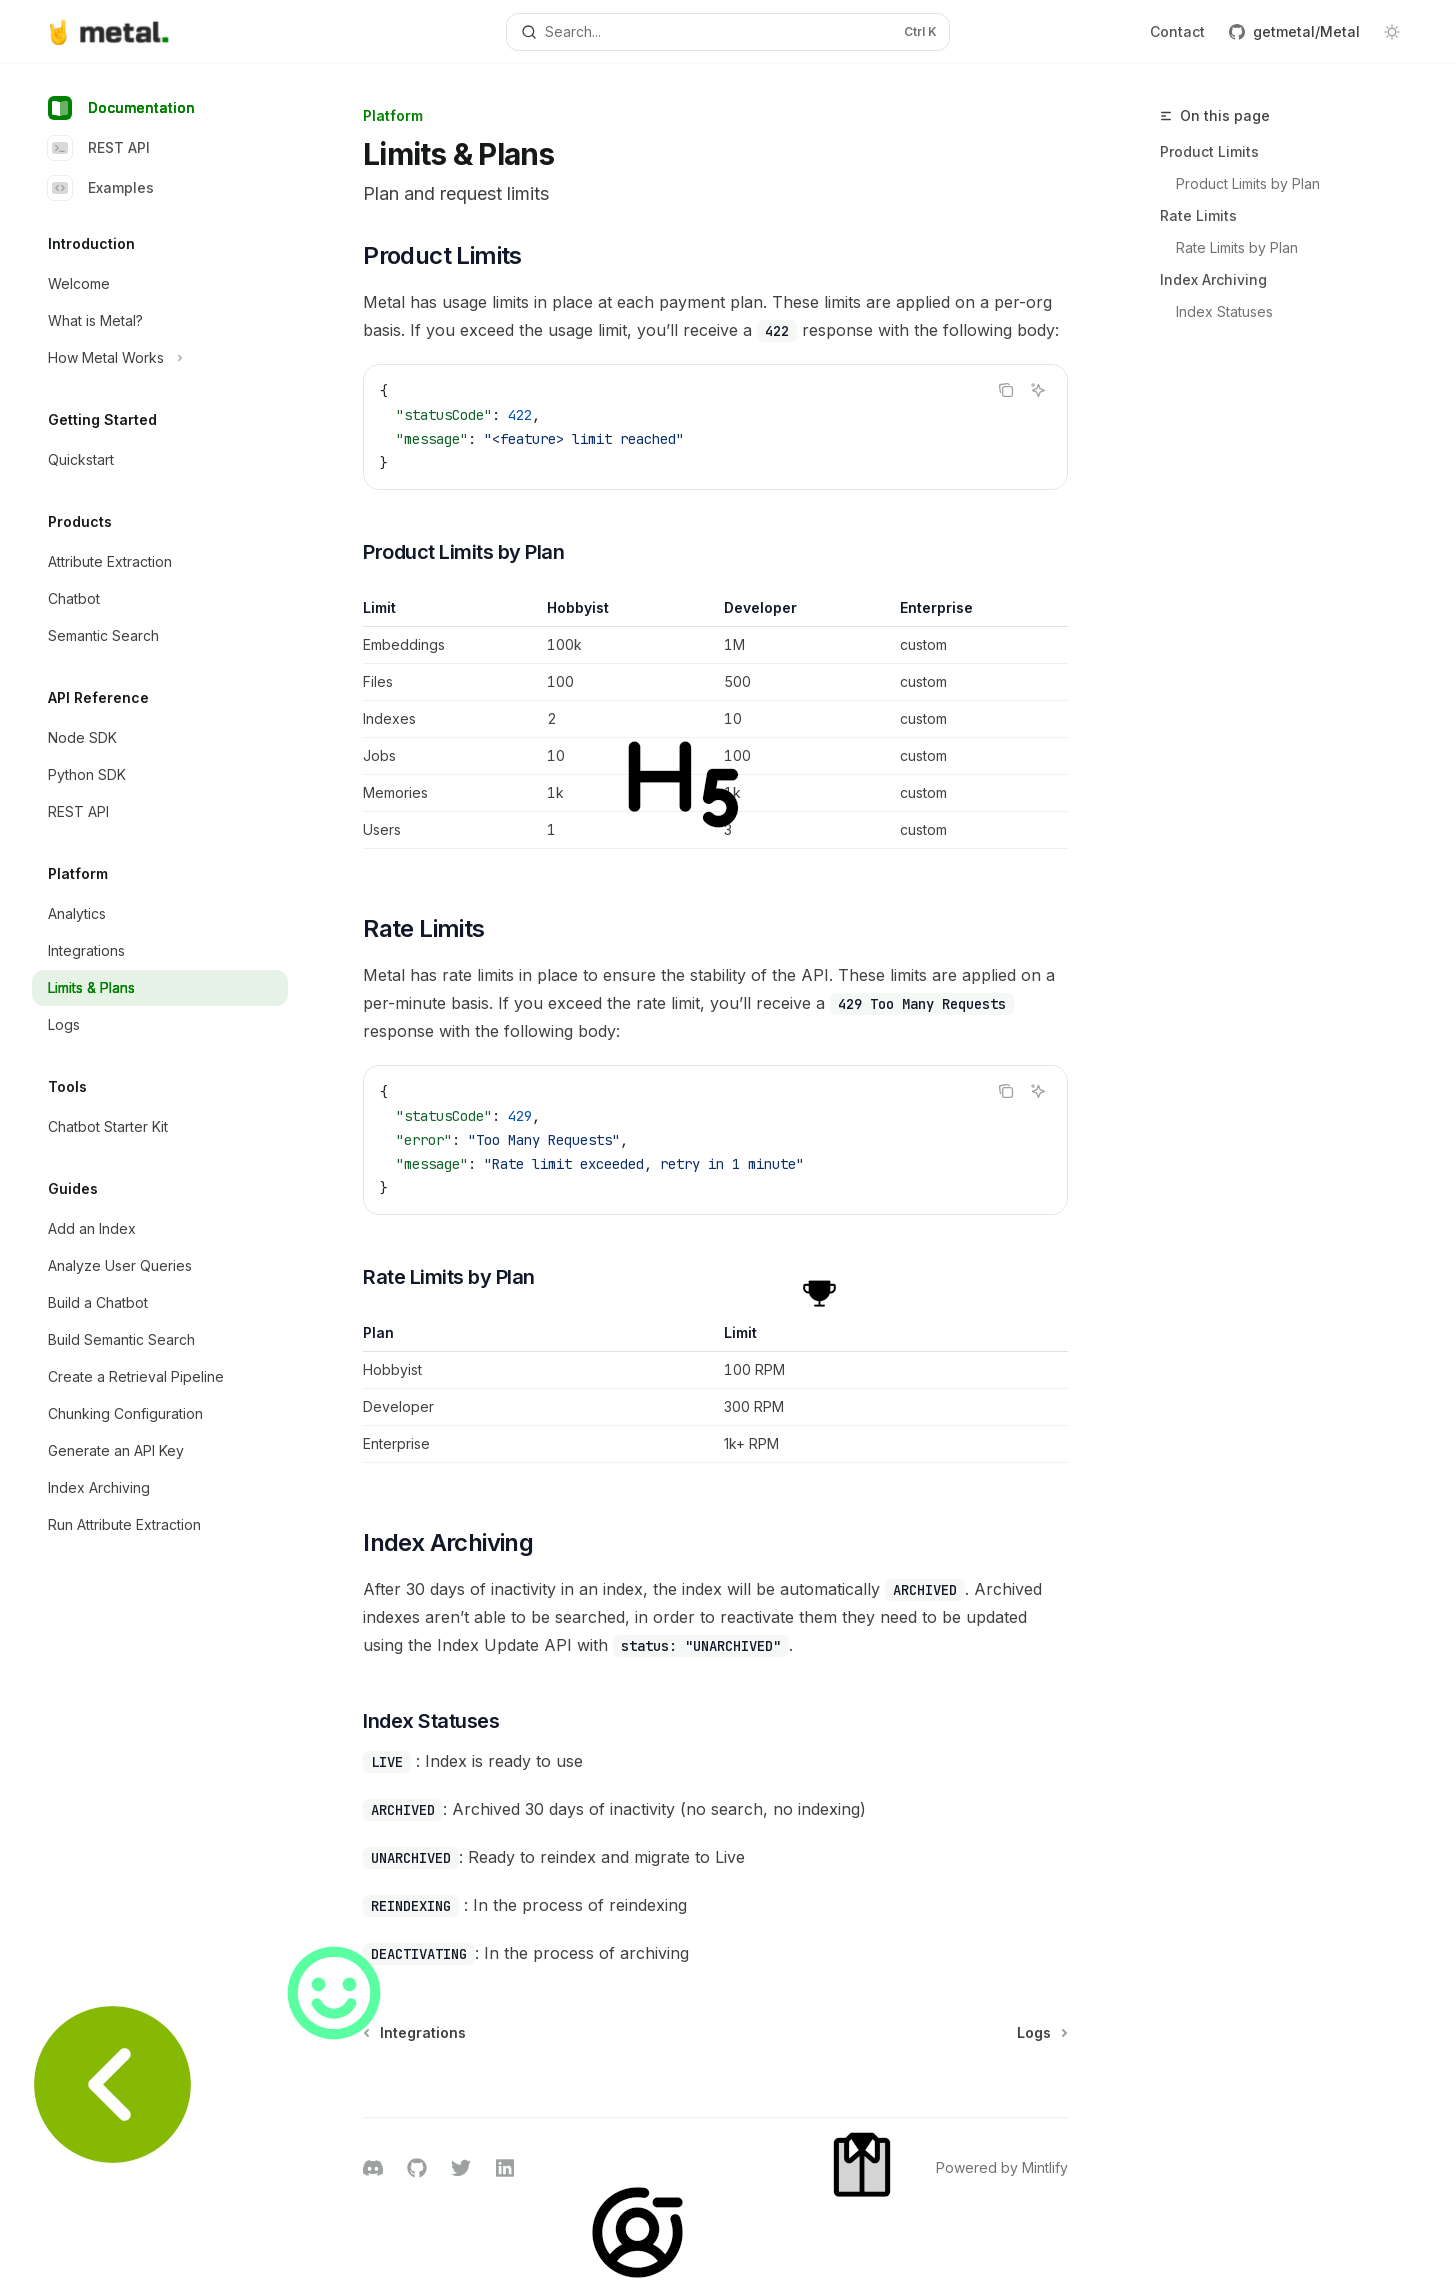 The image size is (1456, 2290). Describe the element at coordinates (637, 2232) in the screenshot. I see `remove a user from your contacts` at that location.